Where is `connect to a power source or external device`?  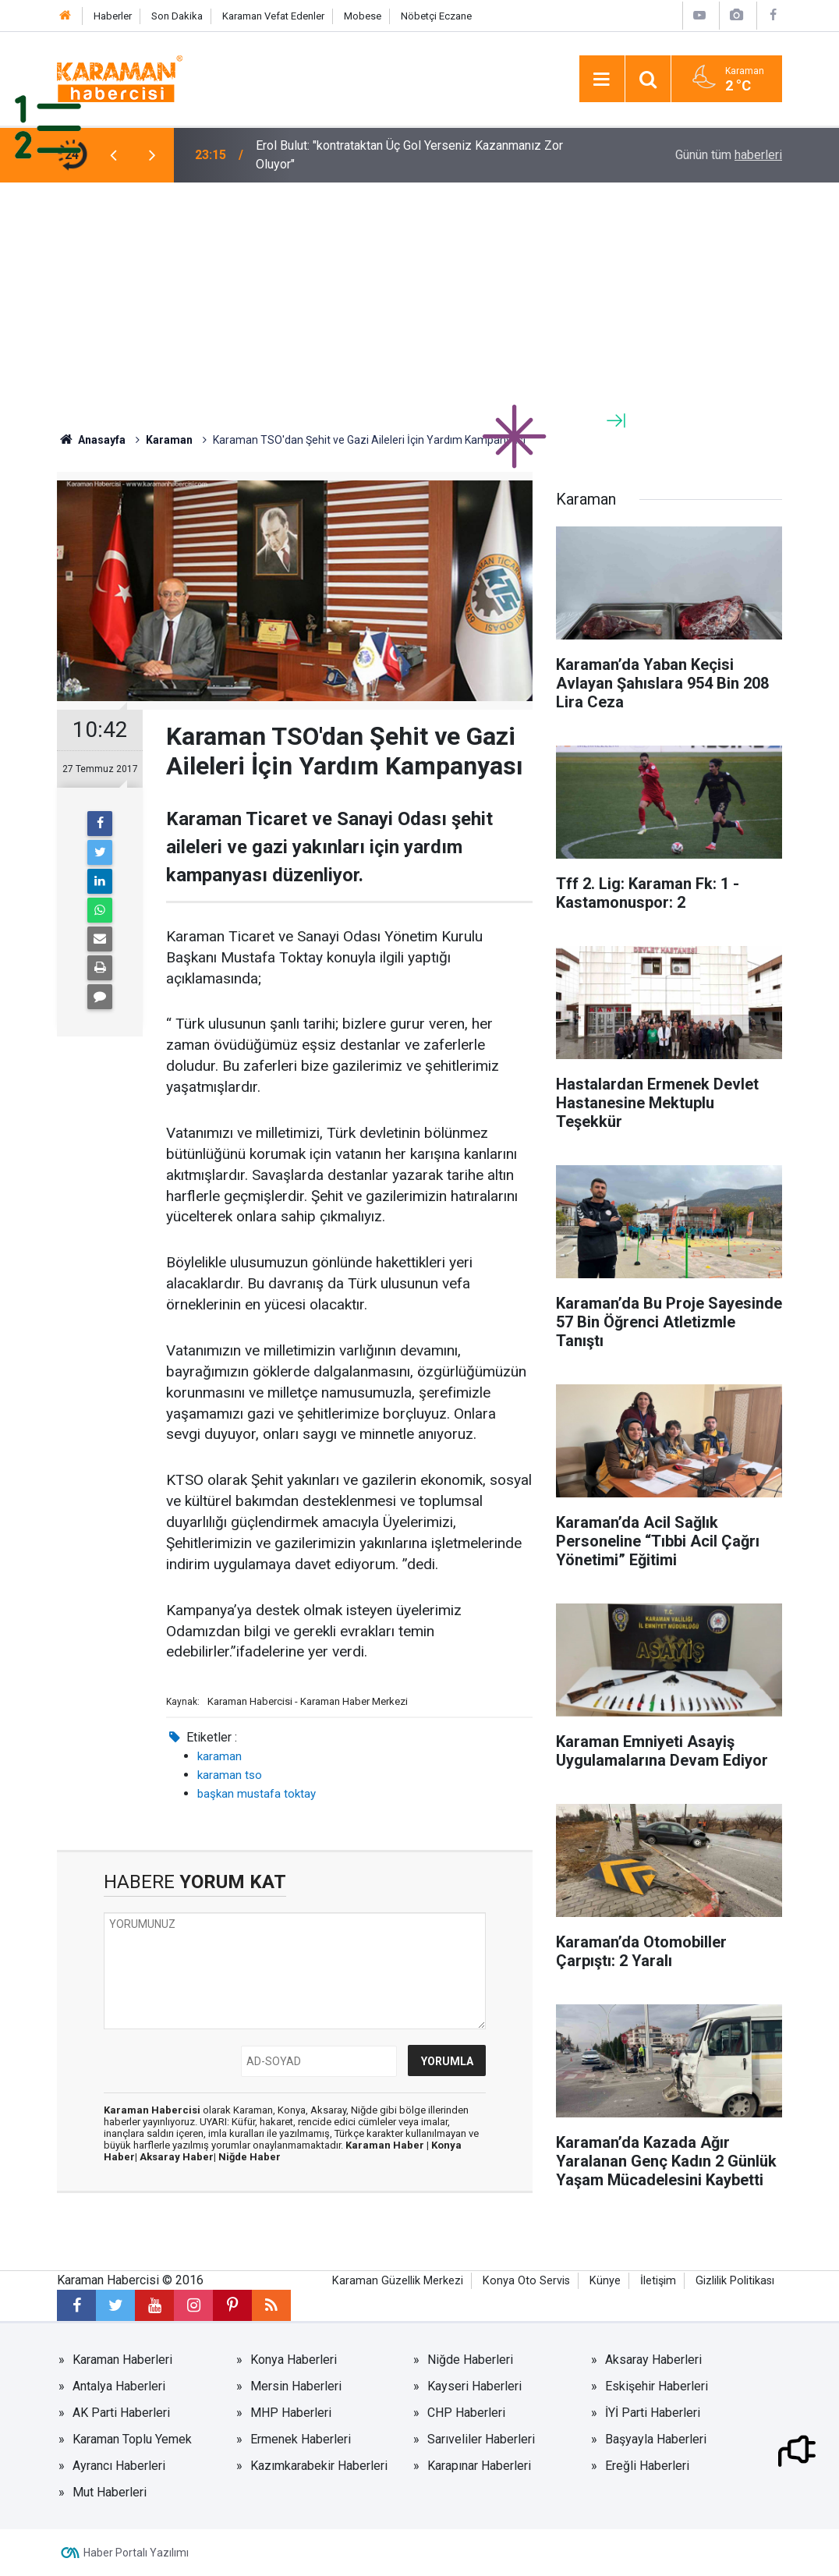
connect to a power source or external device is located at coordinates (797, 2450).